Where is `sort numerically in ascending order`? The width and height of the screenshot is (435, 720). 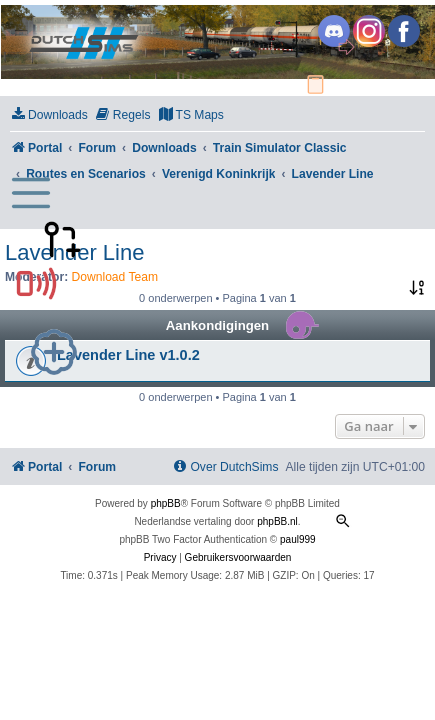 sort numerically in ascending order is located at coordinates (417, 287).